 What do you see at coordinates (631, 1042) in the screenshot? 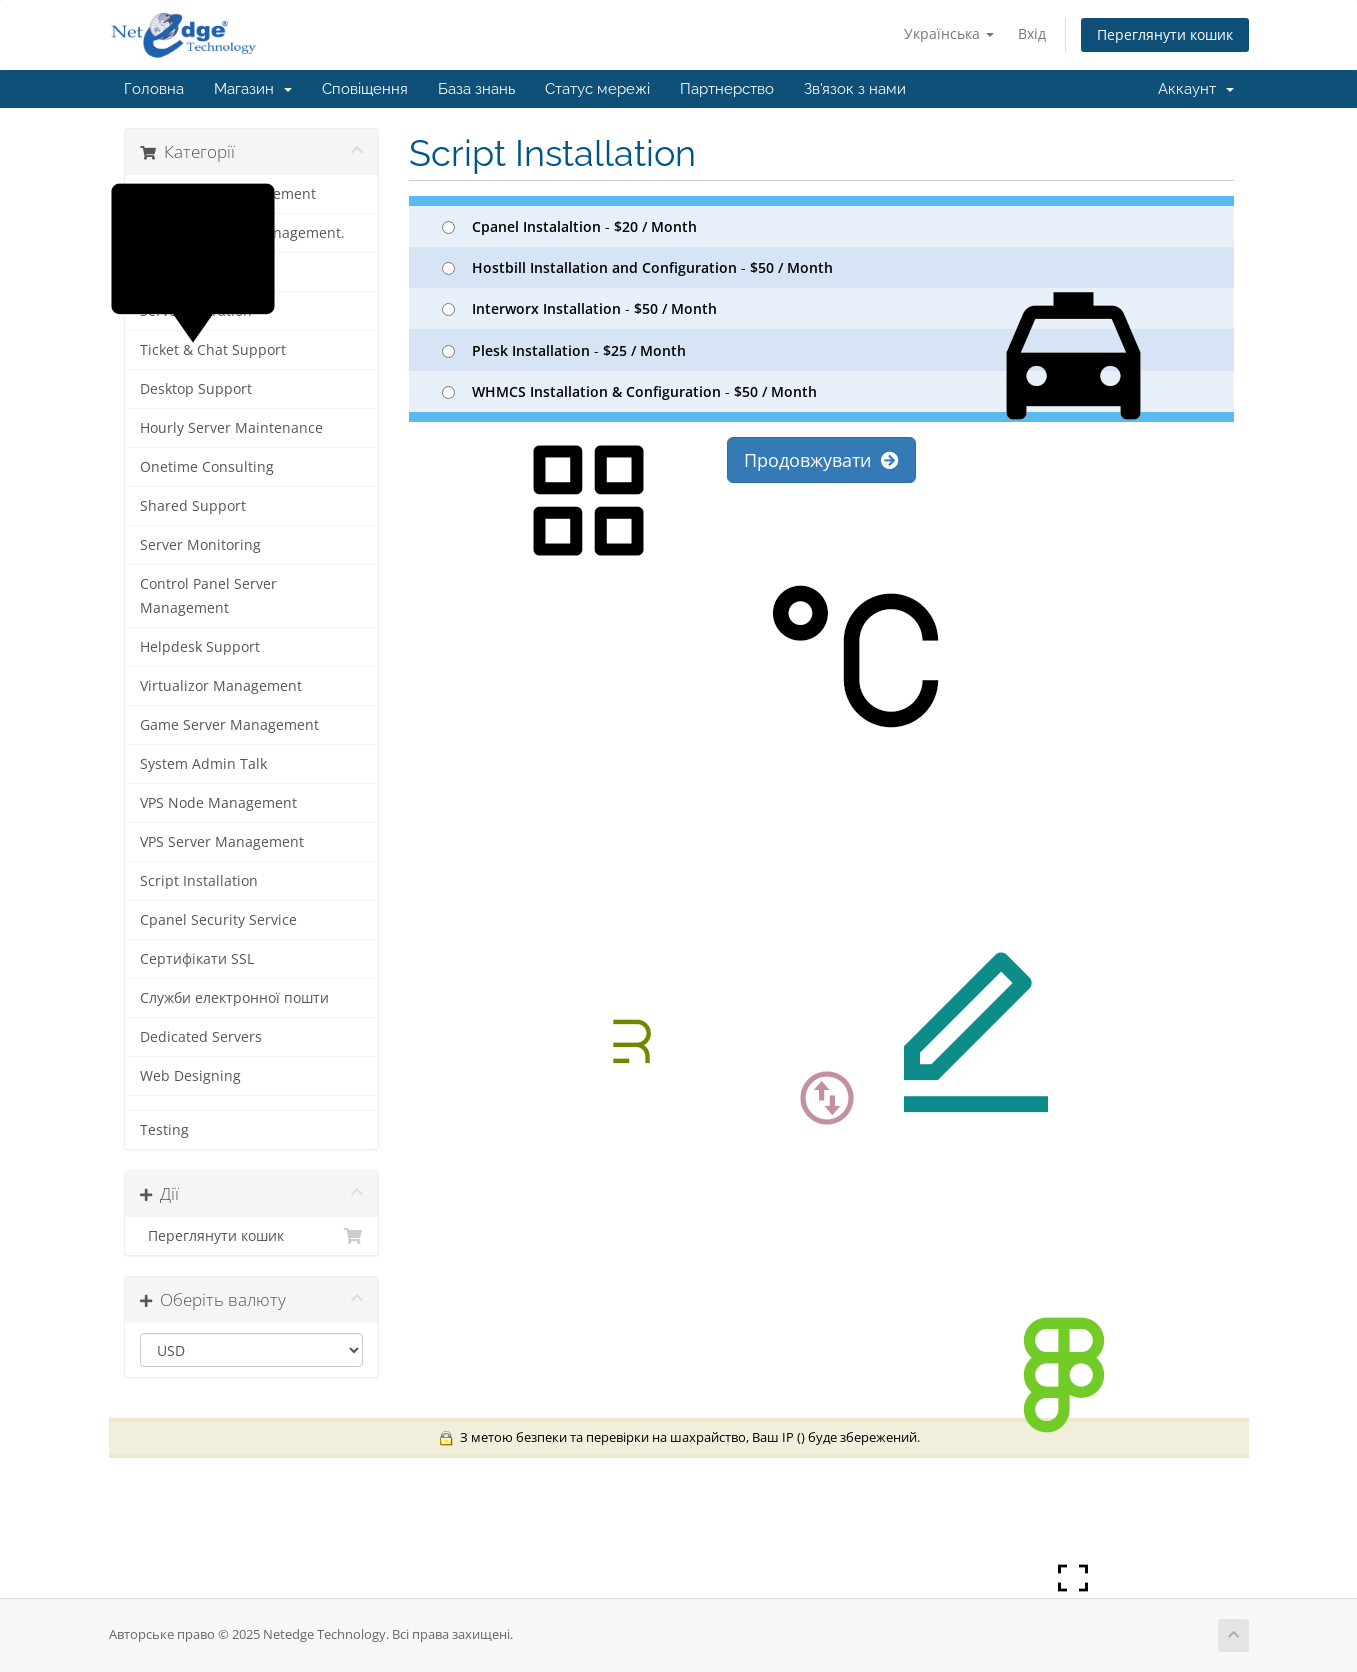
I see `remix run framework logo` at bounding box center [631, 1042].